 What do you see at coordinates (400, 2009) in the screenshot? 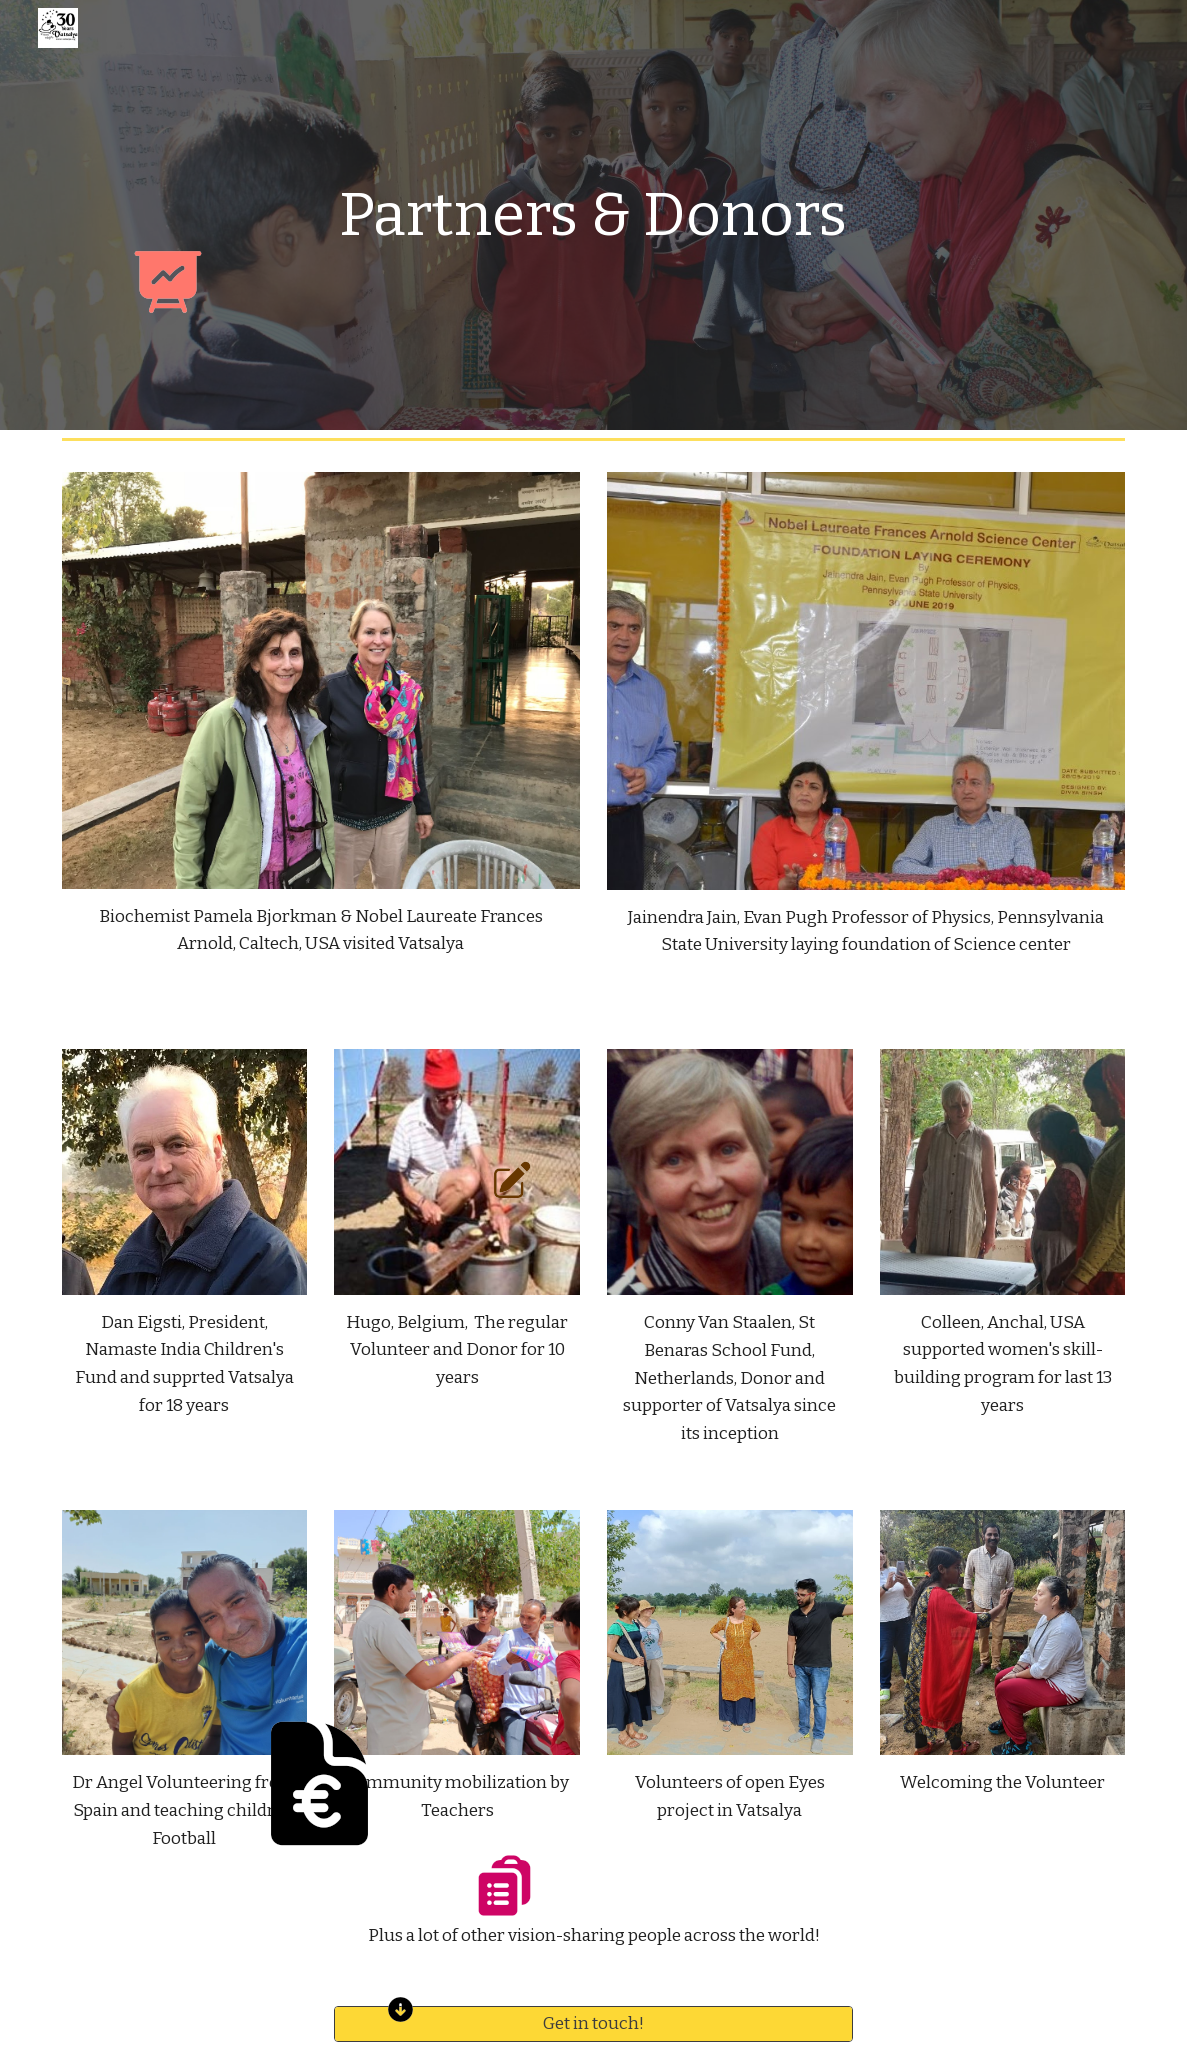
I see `download file or content` at bounding box center [400, 2009].